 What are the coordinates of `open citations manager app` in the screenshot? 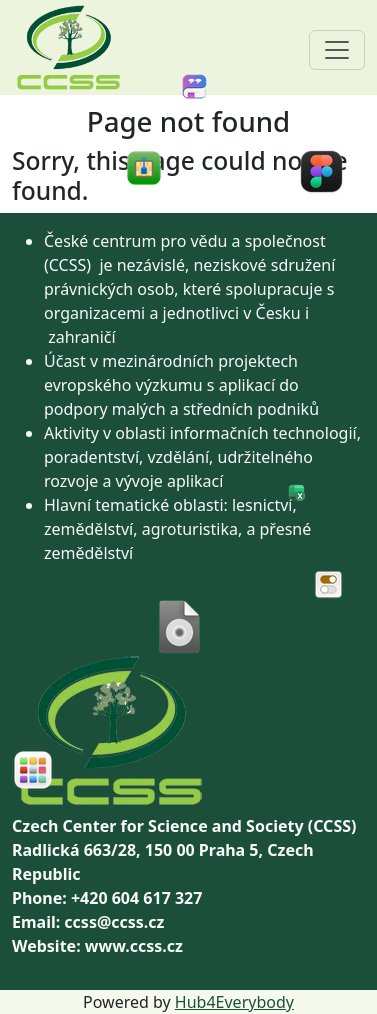 It's located at (194, 86).